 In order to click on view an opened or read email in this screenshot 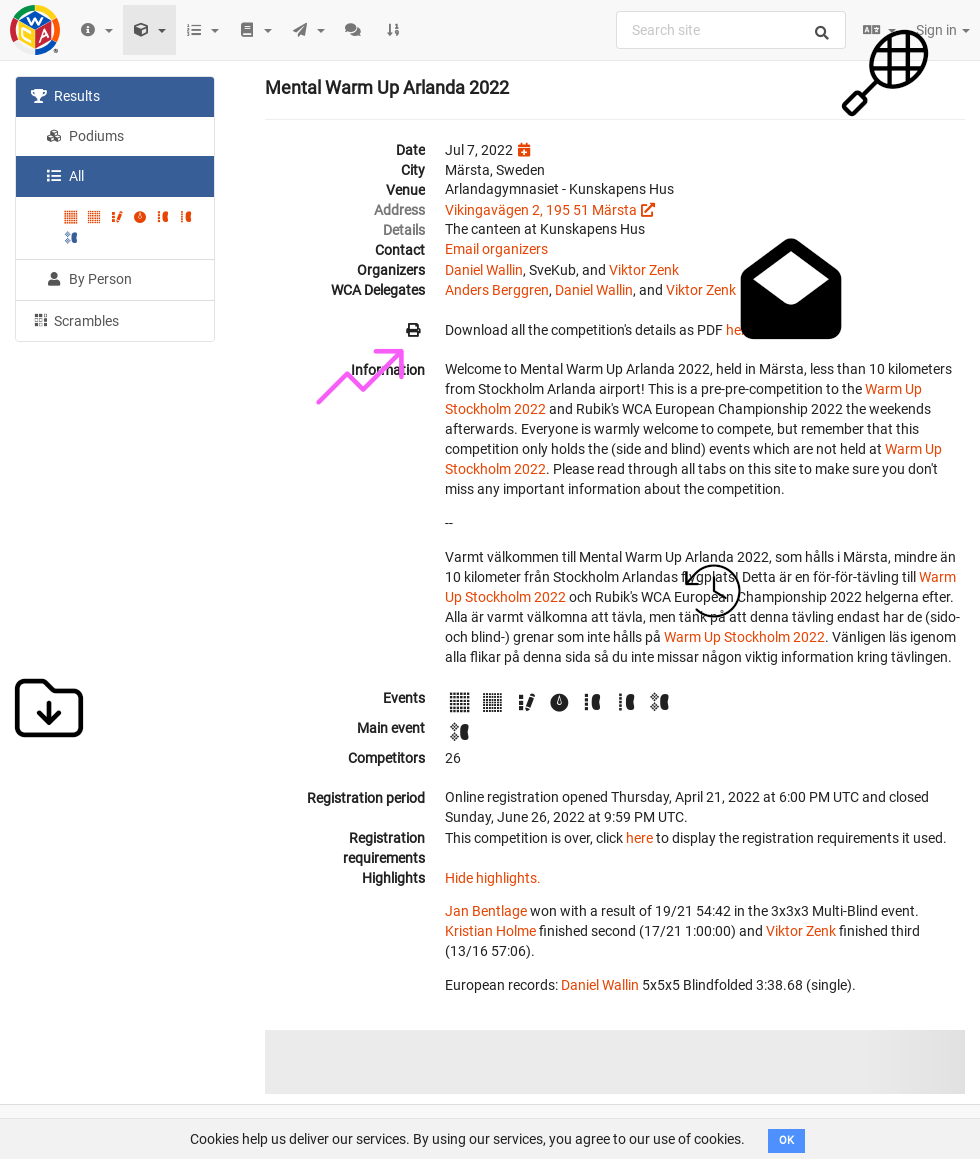, I will do `click(791, 295)`.